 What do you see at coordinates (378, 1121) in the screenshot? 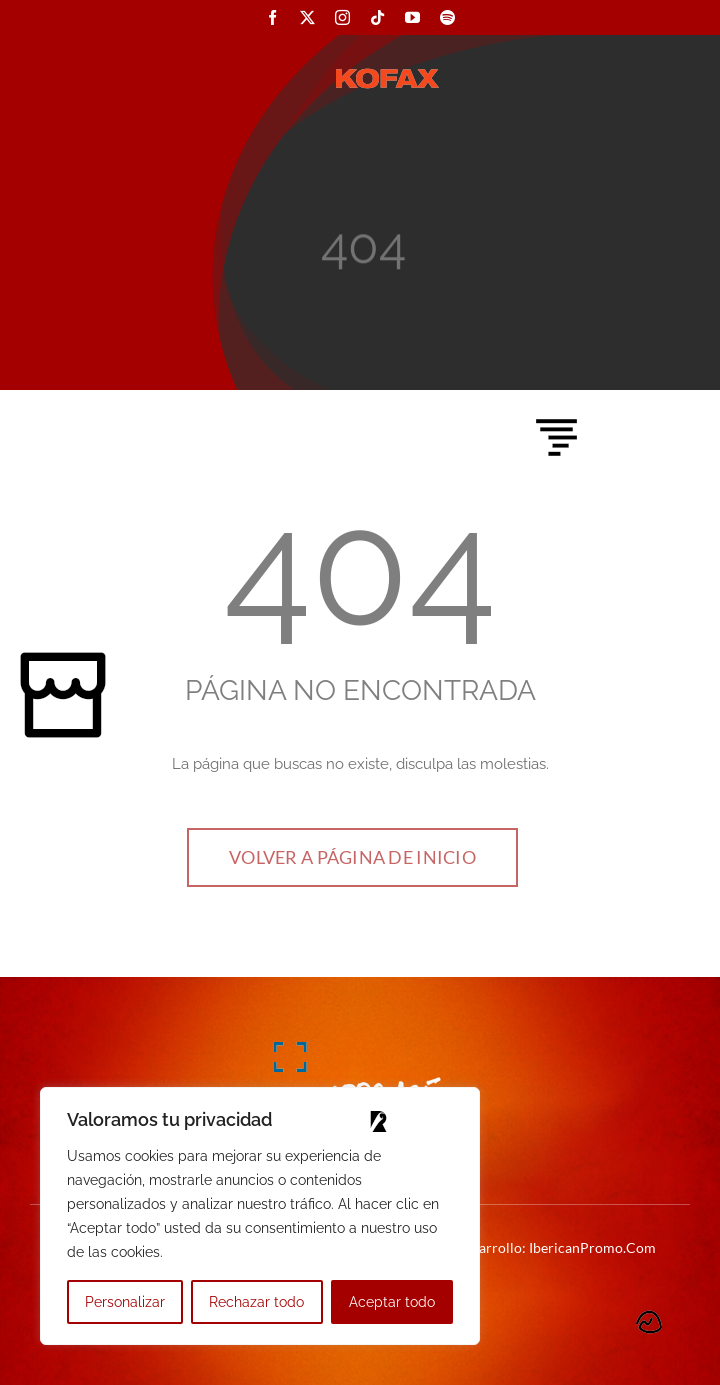
I see `Rollup.js logo` at bounding box center [378, 1121].